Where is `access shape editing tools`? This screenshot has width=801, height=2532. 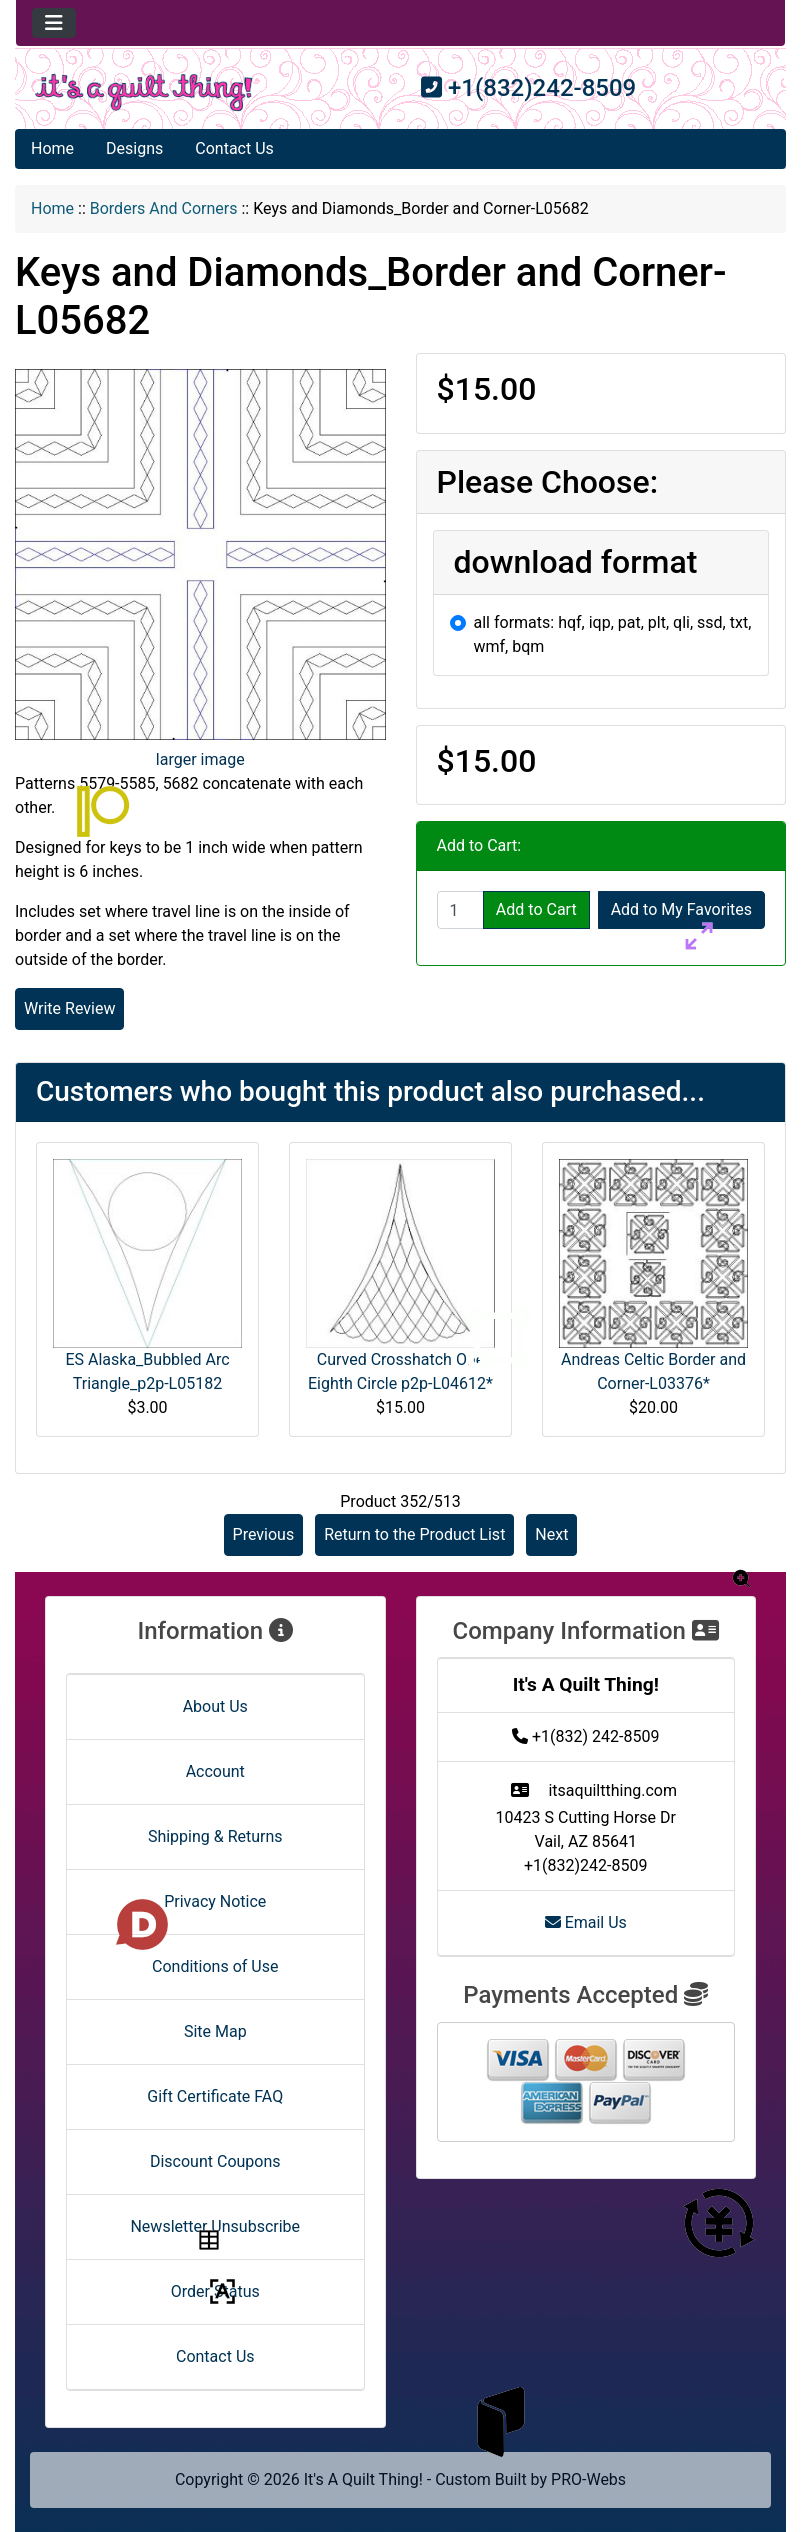 access shape editing tools is located at coordinates (499, 1338).